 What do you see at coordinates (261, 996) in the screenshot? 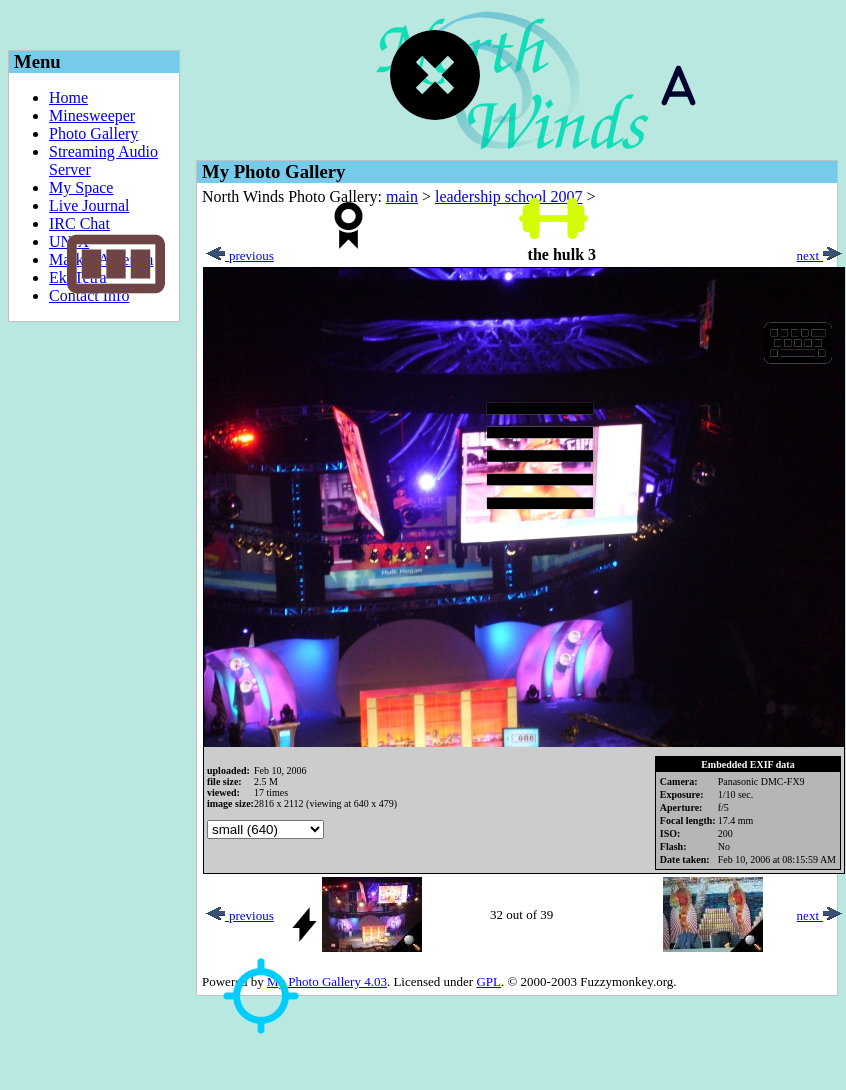
I see `access current location` at bounding box center [261, 996].